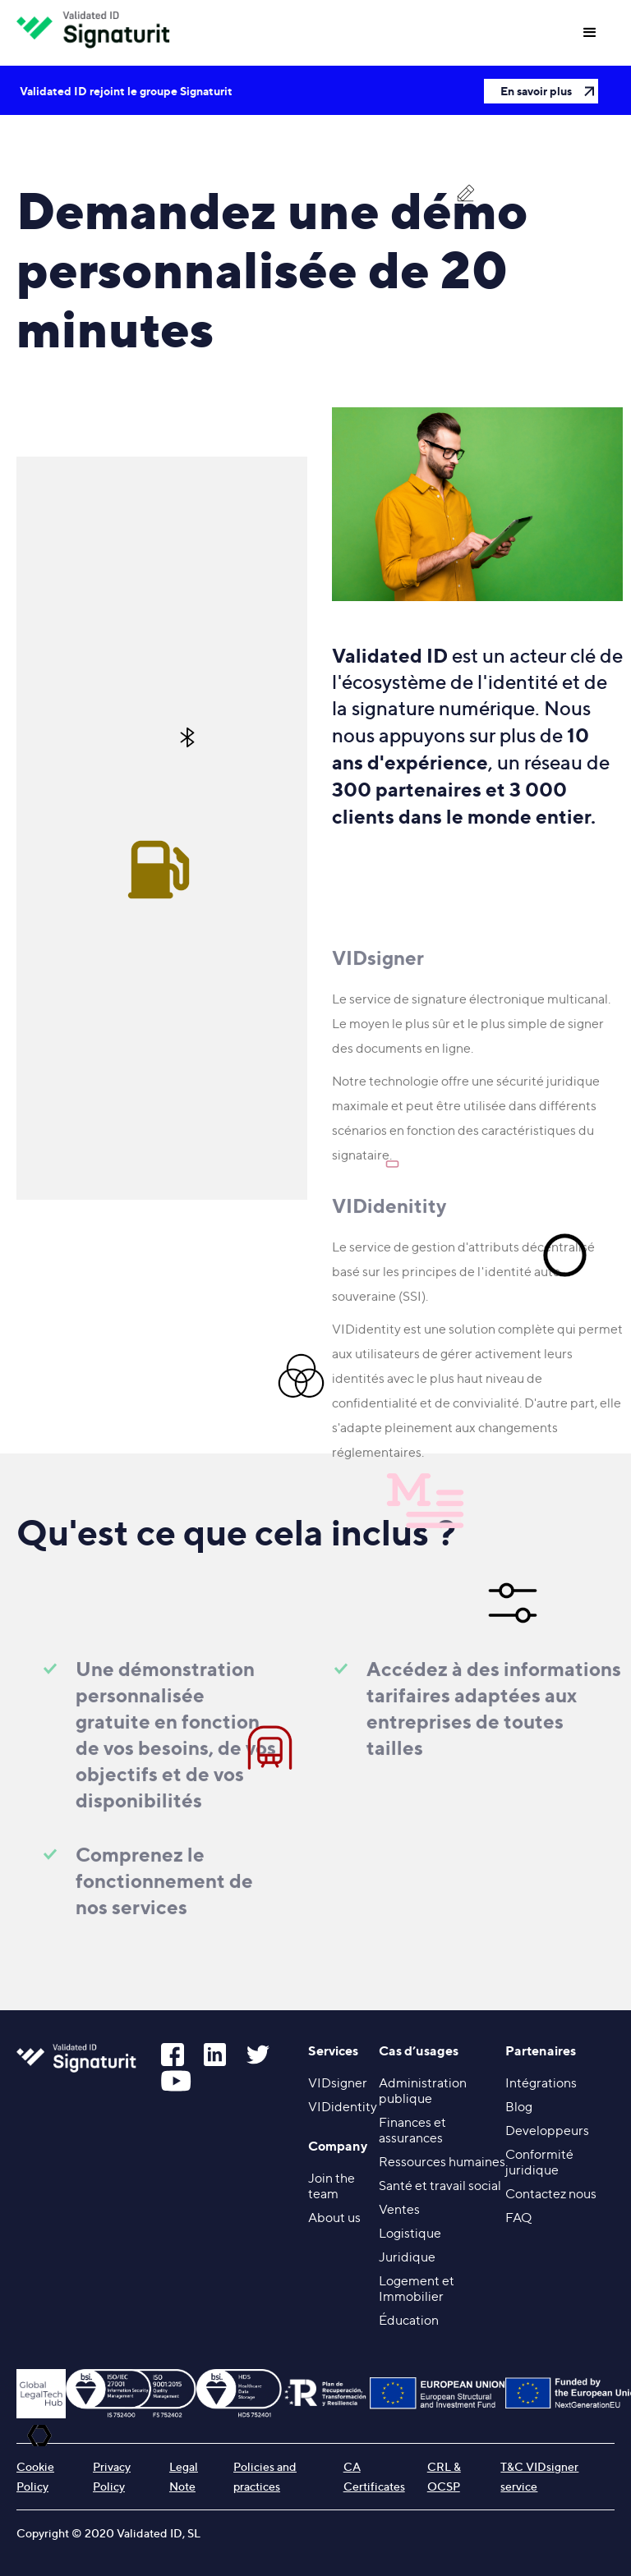  I want to click on view subway or metro transit options, so click(269, 1749).